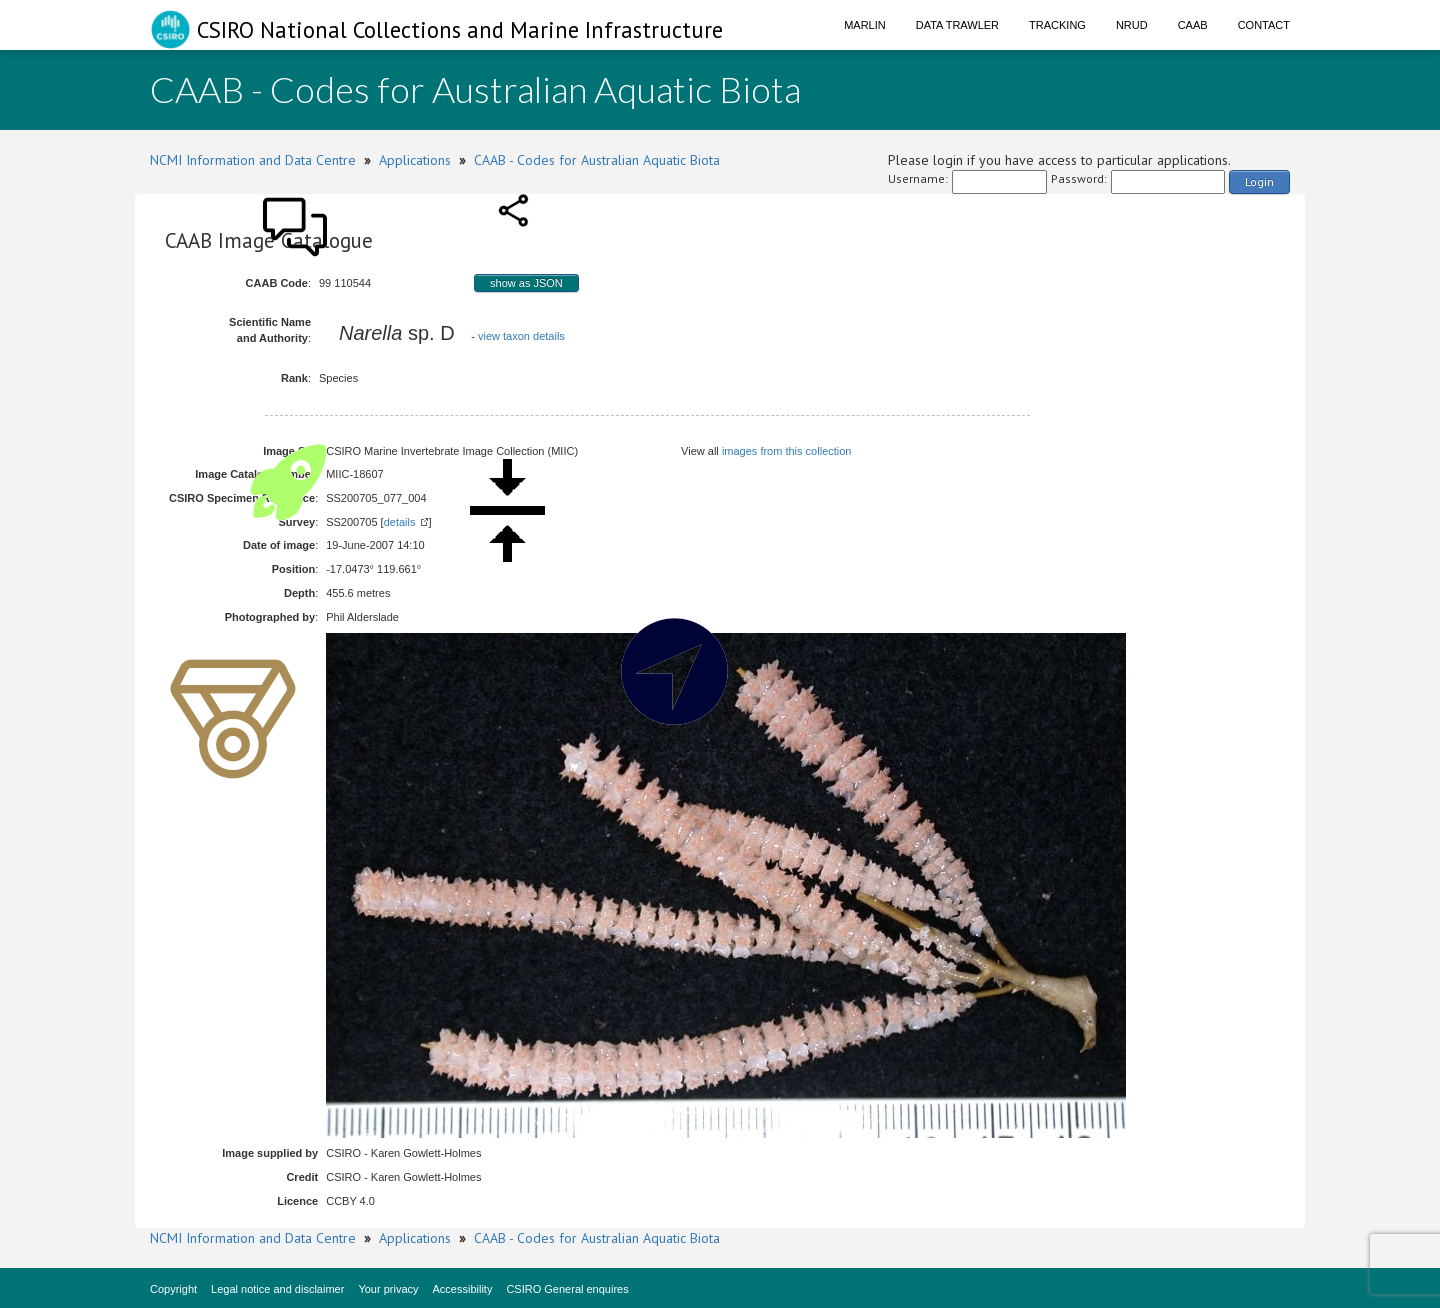 The width and height of the screenshot is (1440, 1308). Describe the element at coordinates (507, 510) in the screenshot. I see `vertically center align selected content` at that location.